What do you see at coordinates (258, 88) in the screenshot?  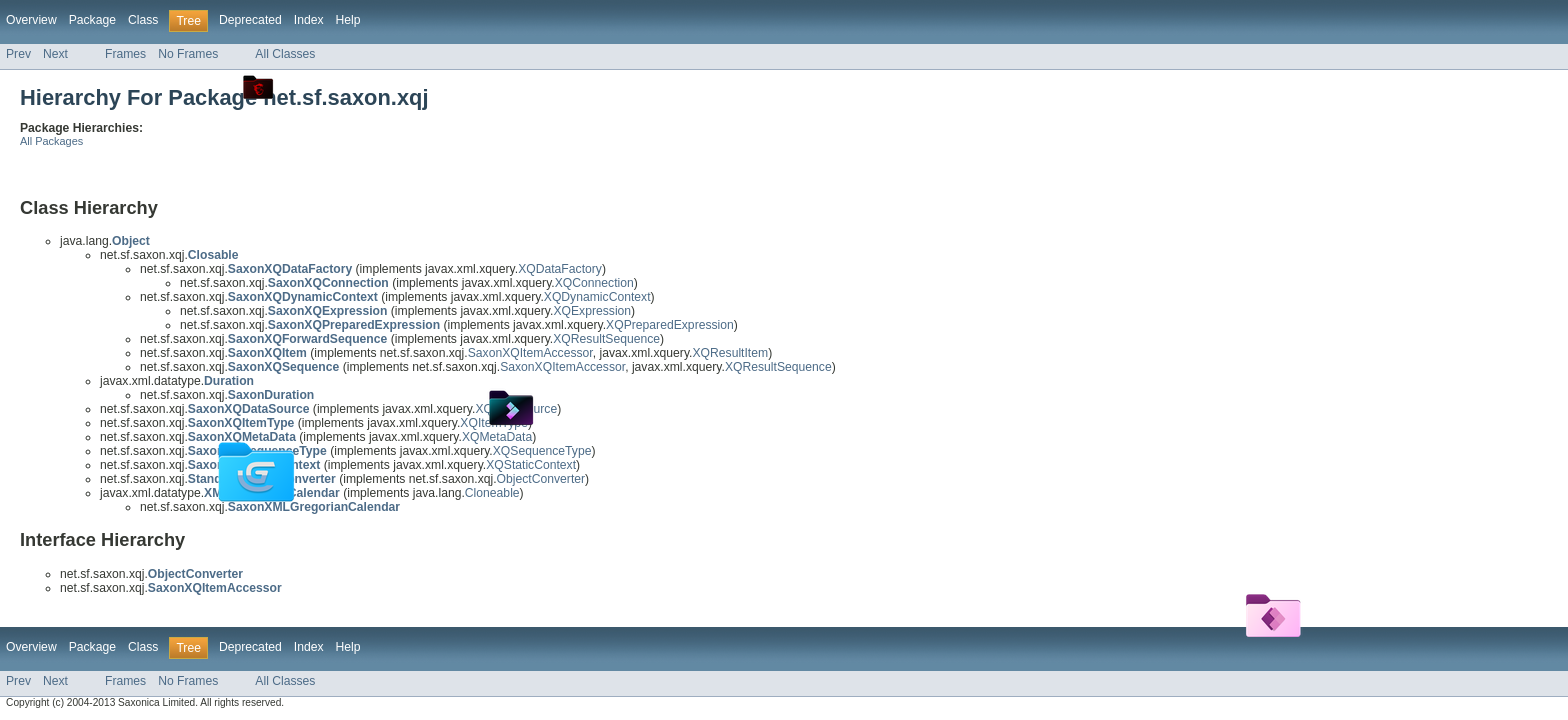 I see `open msi-branded files folder` at bounding box center [258, 88].